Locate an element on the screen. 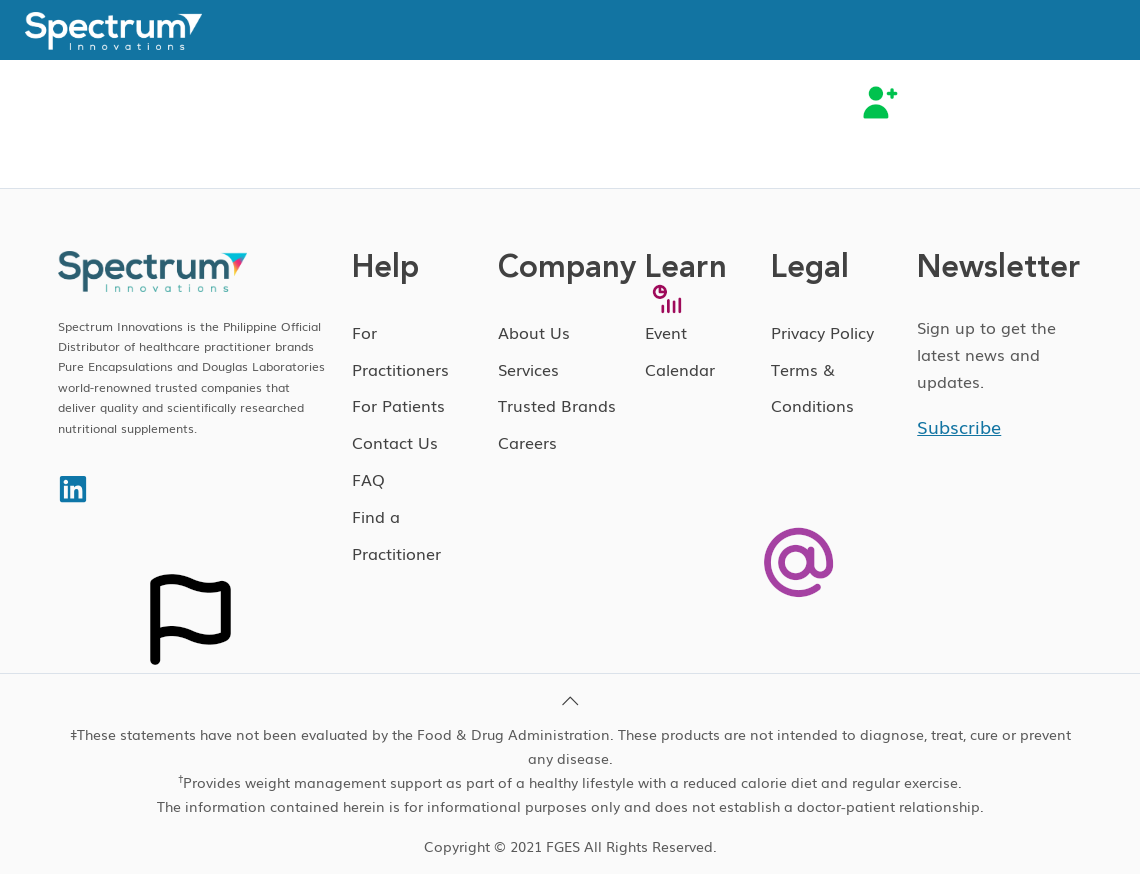 This screenshot has width=1140, height=874. flag or bookmark an item for later is located at coordinates (190, 619).